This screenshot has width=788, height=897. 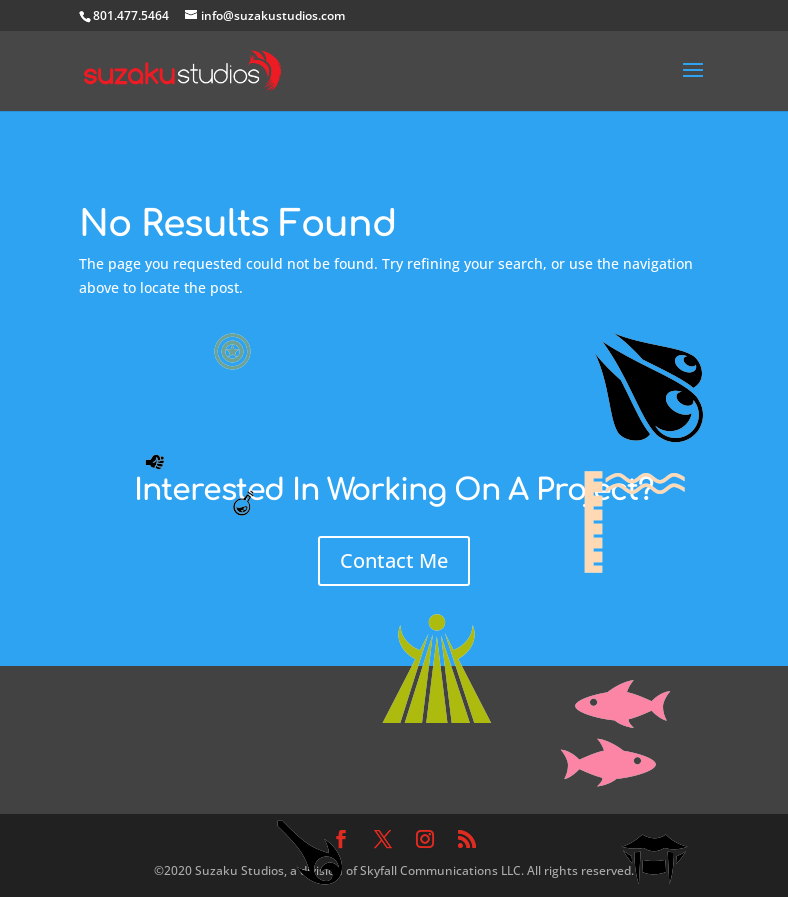 I want to click on use a health or mana potion, so click(x=244, y=503).